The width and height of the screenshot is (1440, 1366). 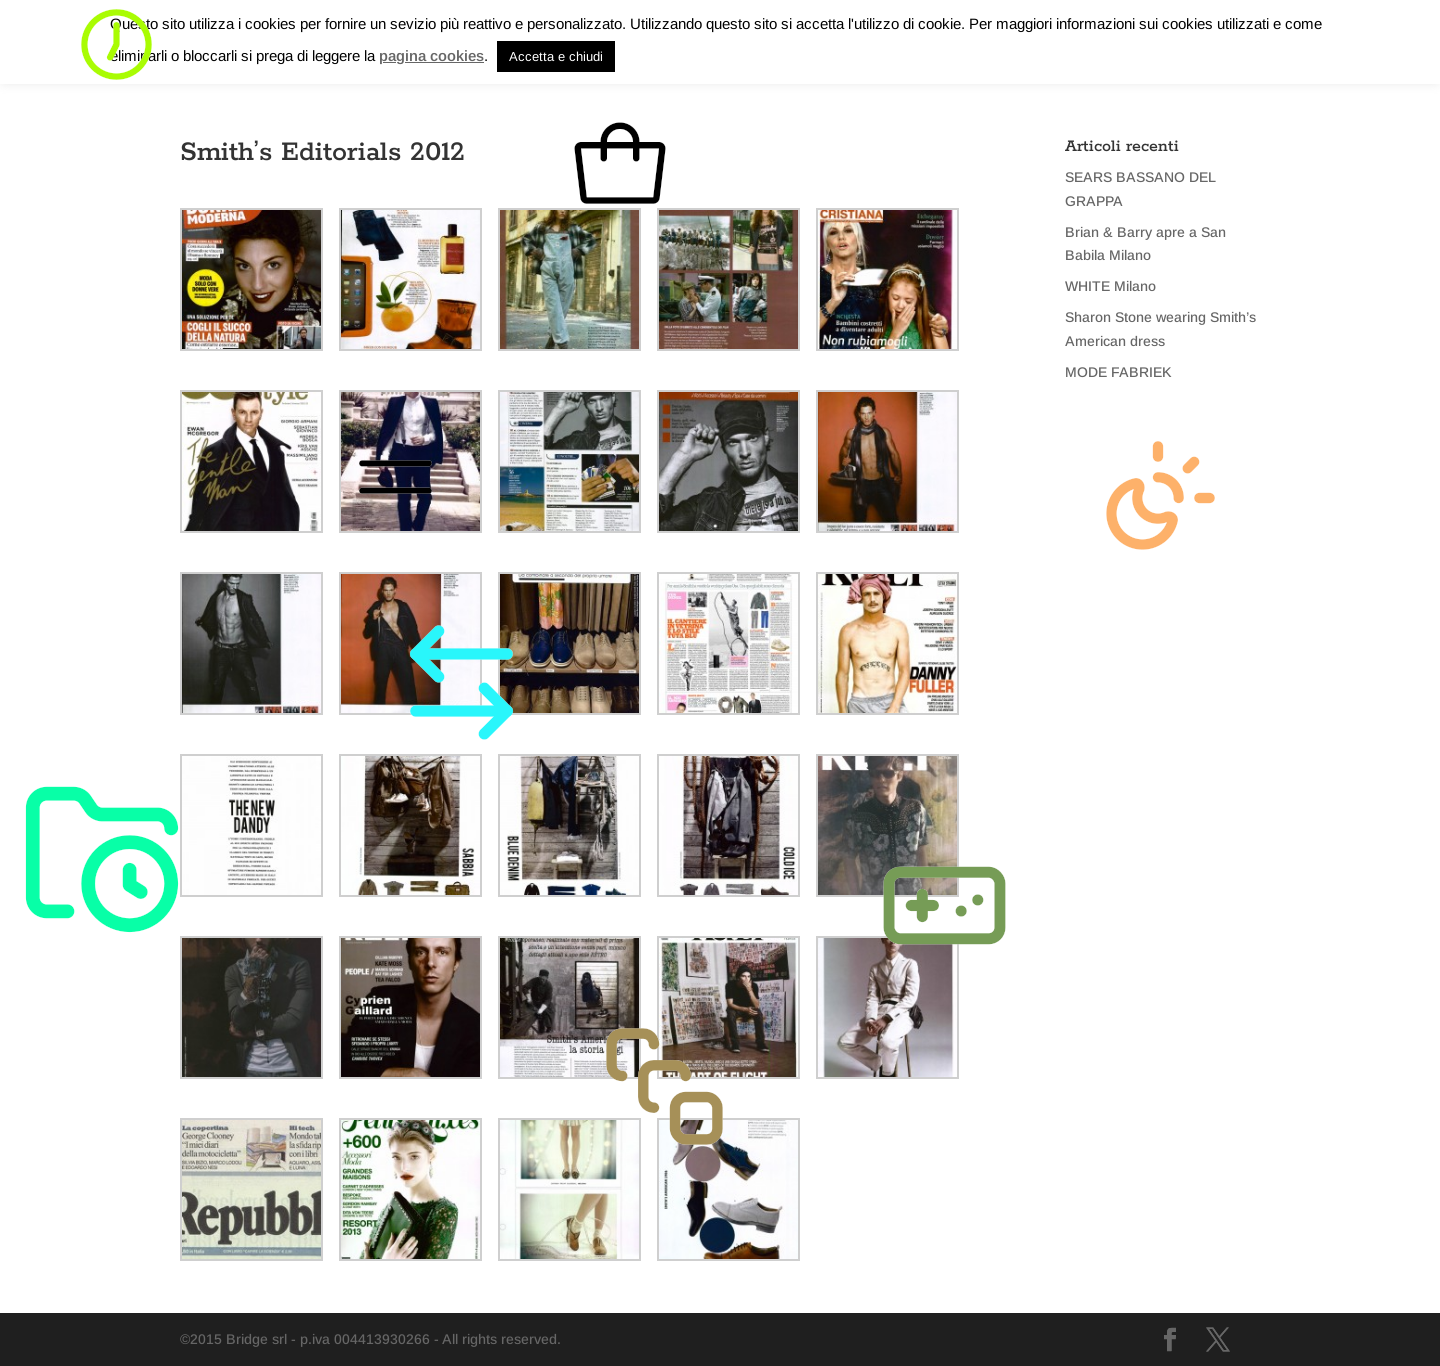 I want to click on view your shopping bag, so click(x=620, y=168).